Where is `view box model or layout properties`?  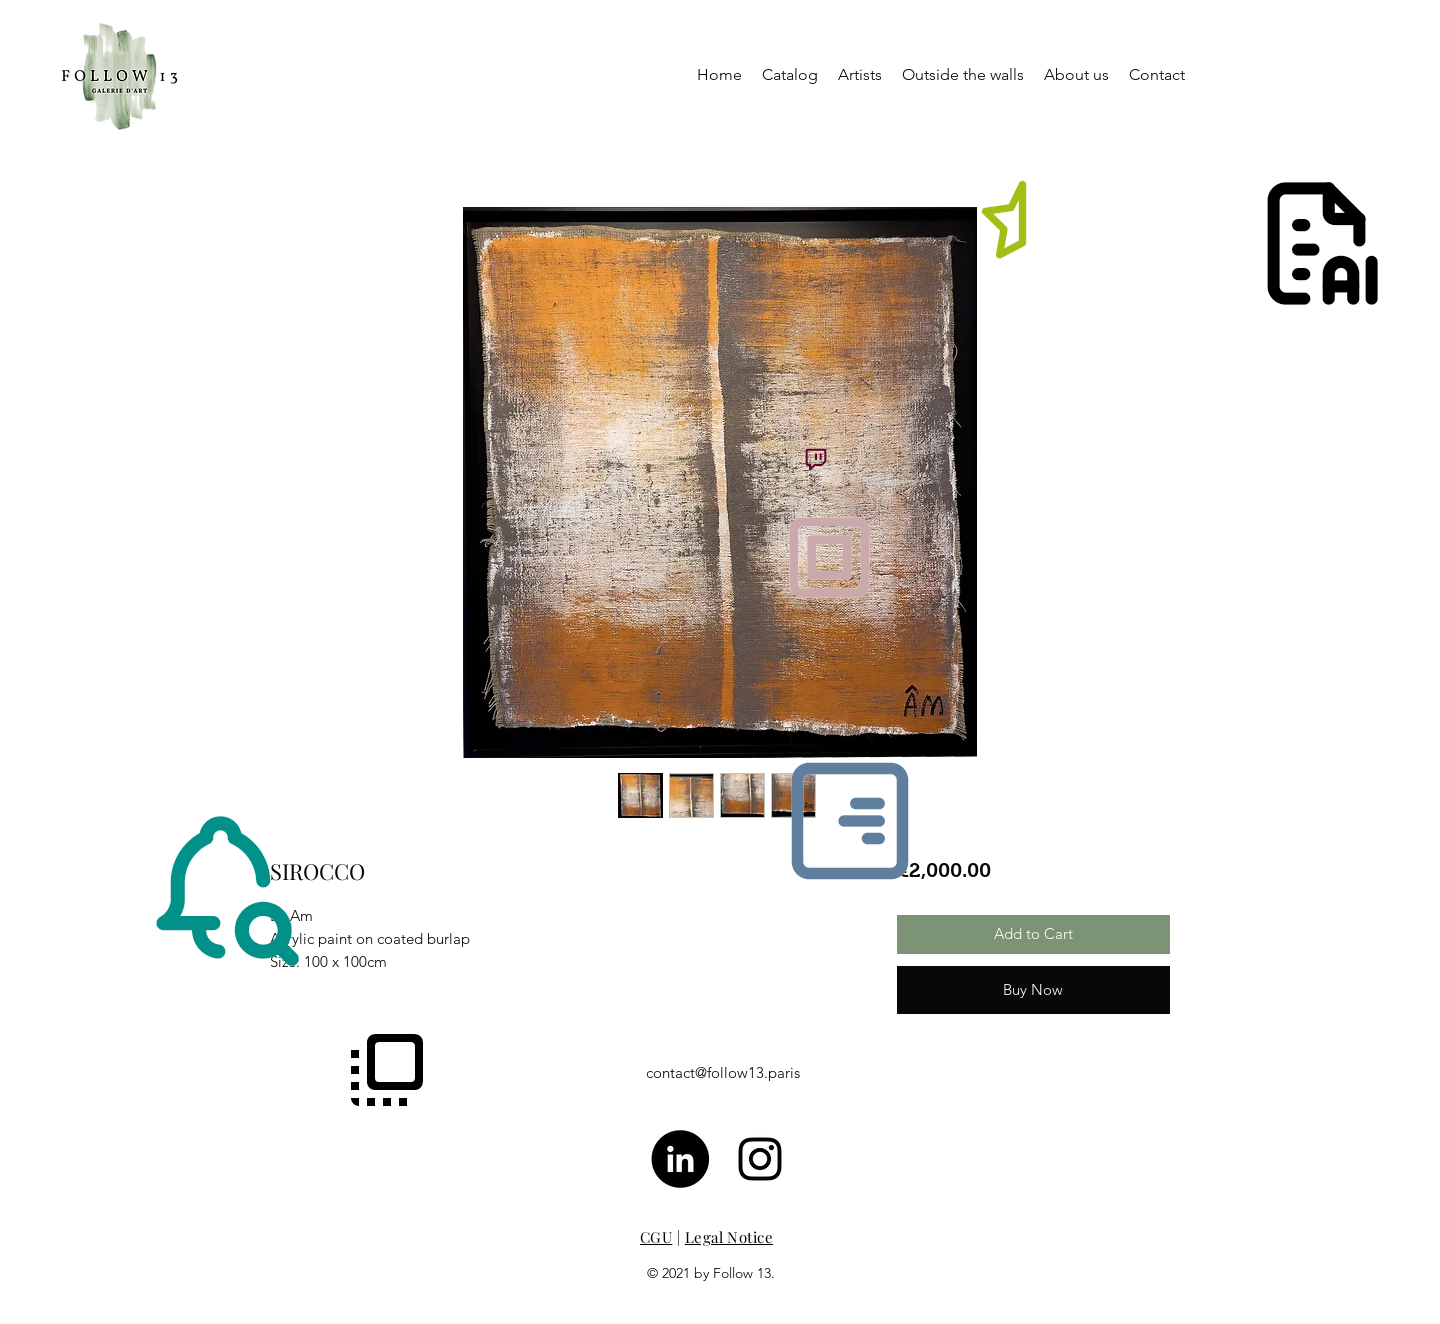 view box model or layout properties is located at coordinates (829, 557).